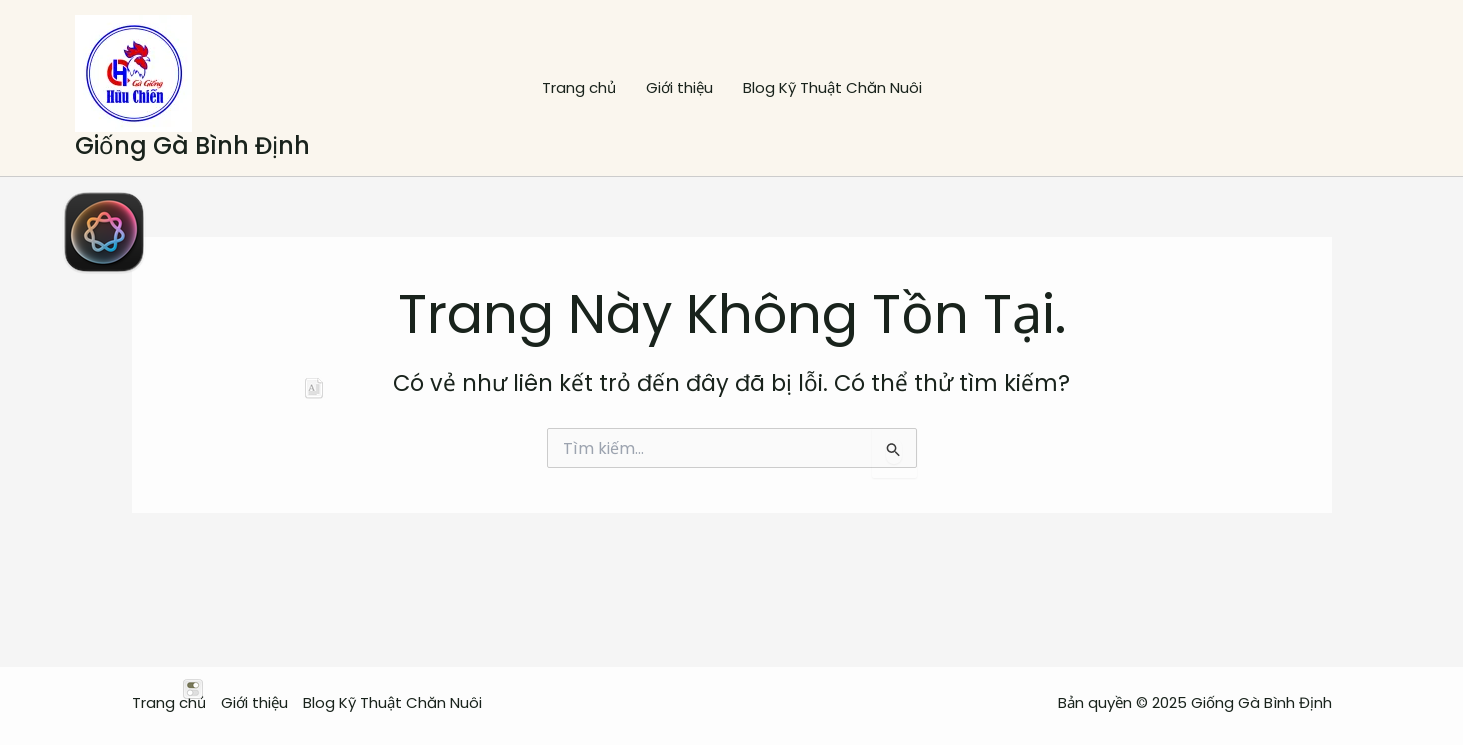  What do you see at coordinates (193, 689) in the screenshot?
I see `open desktop preferences or settings` at bounding box center [193, 689].